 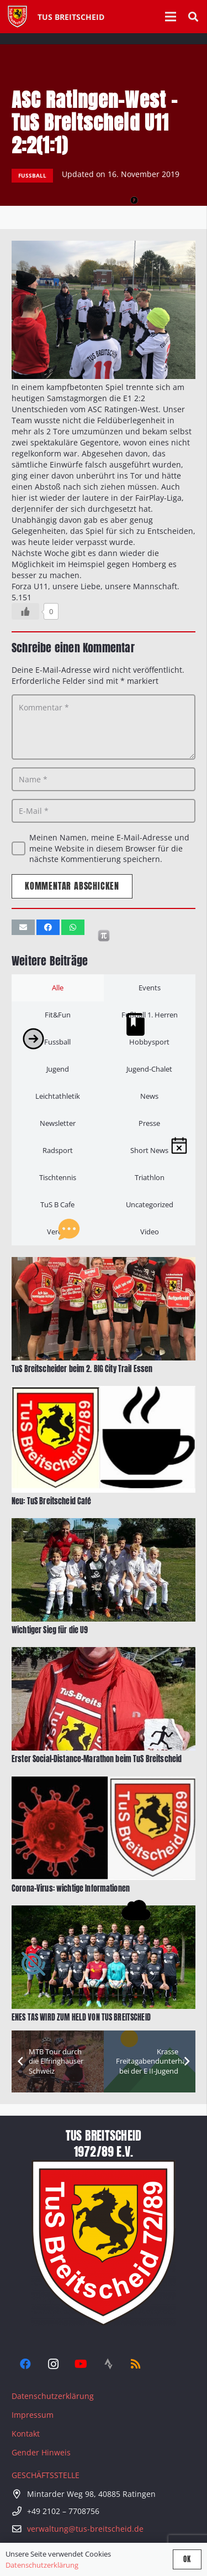 What do you see at coordinates (33, 1038) in the screenshot?
I see `proceed to the next step` at bounding box center [33, 1038].